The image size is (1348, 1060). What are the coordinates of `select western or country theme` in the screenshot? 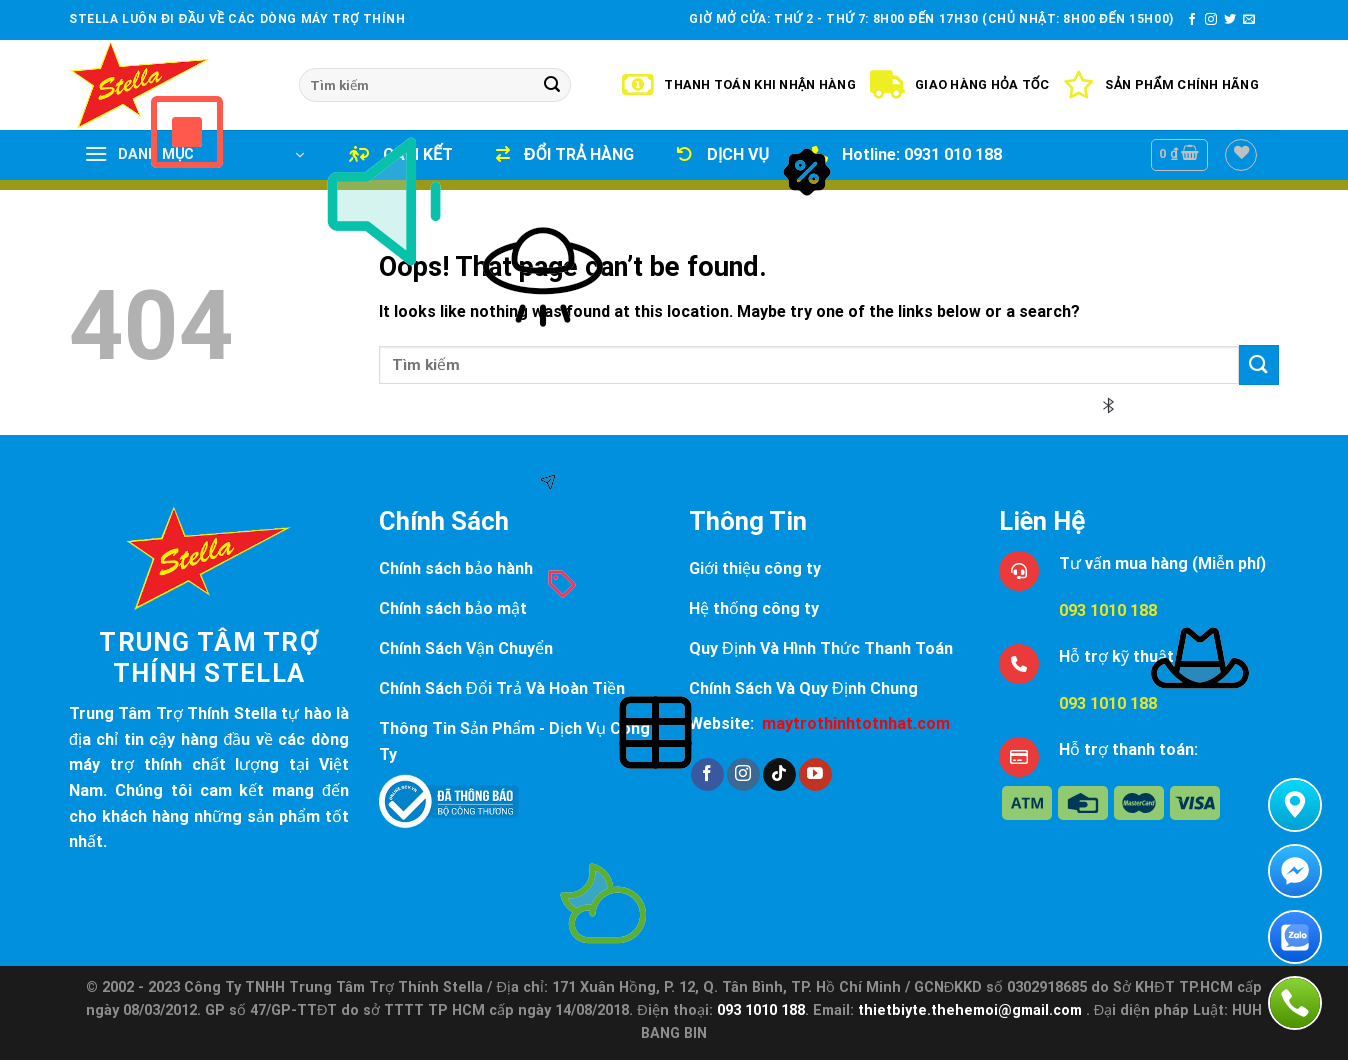 It's located at (1200, 661).